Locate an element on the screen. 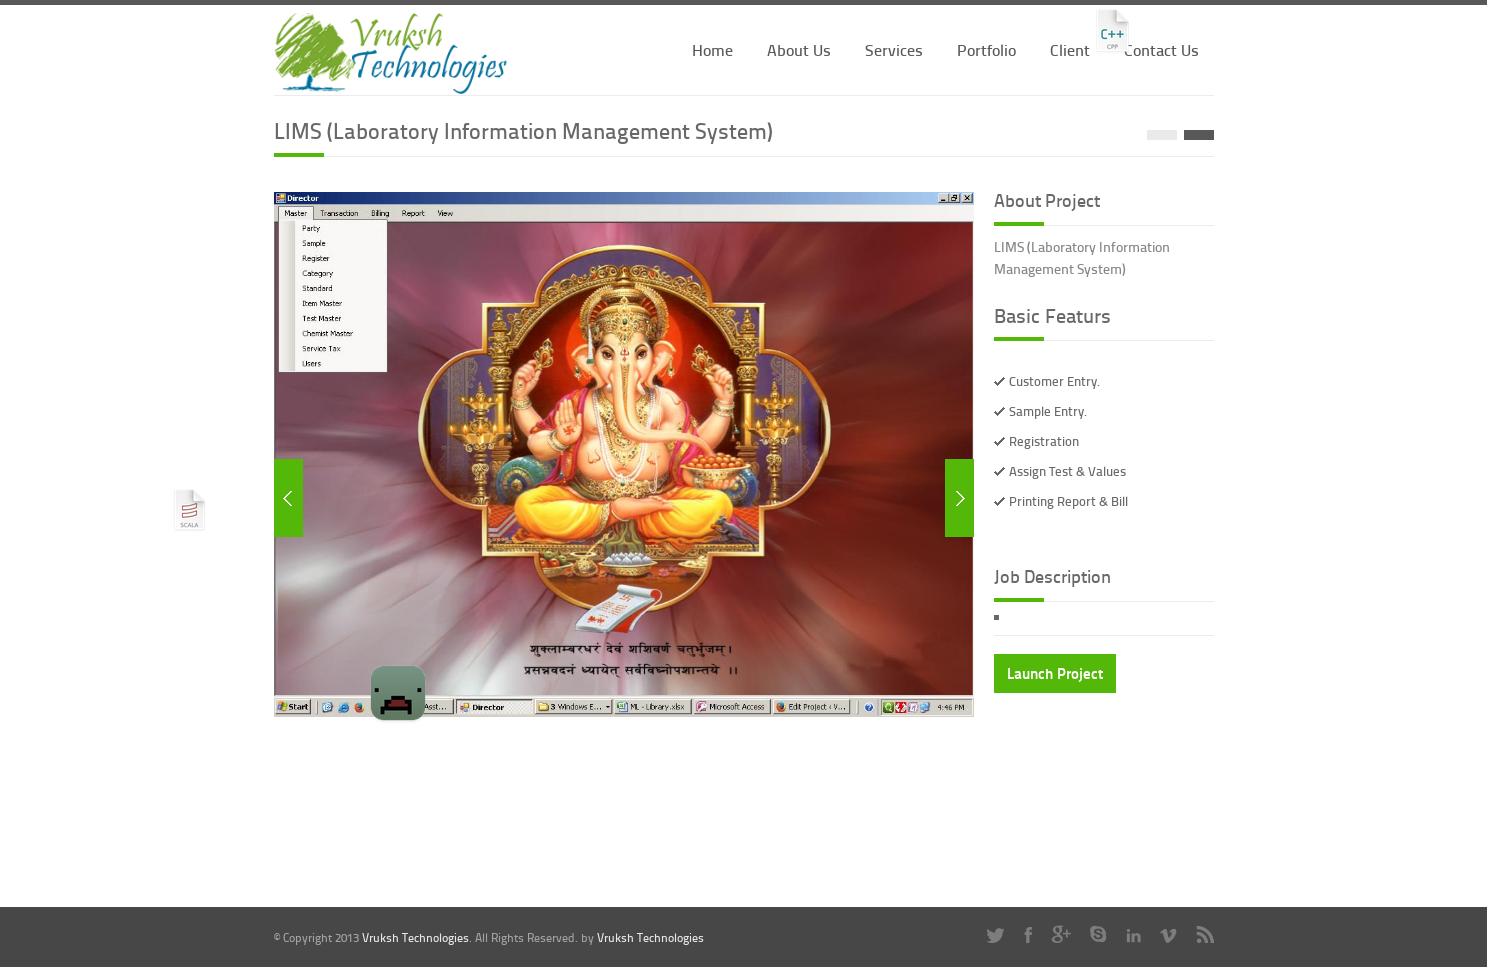  launch unturned game is located at coordinates (398, 693).